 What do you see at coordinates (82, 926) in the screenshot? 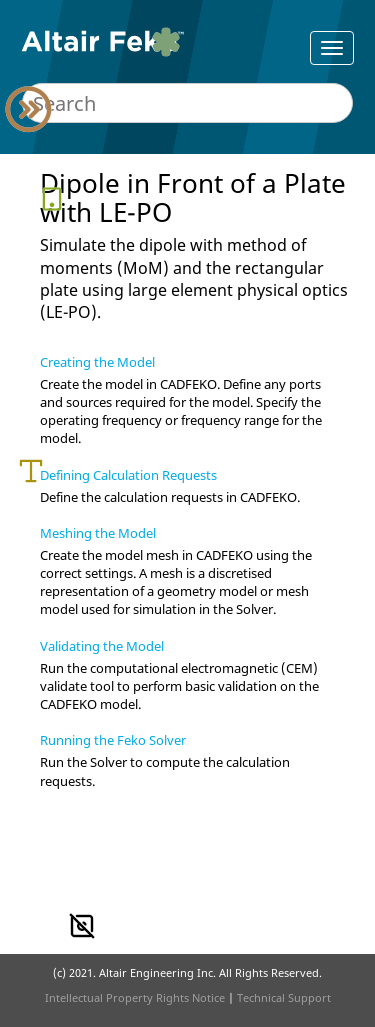
I see `disable mask or overlay effect` at bounding box center [82, 926].